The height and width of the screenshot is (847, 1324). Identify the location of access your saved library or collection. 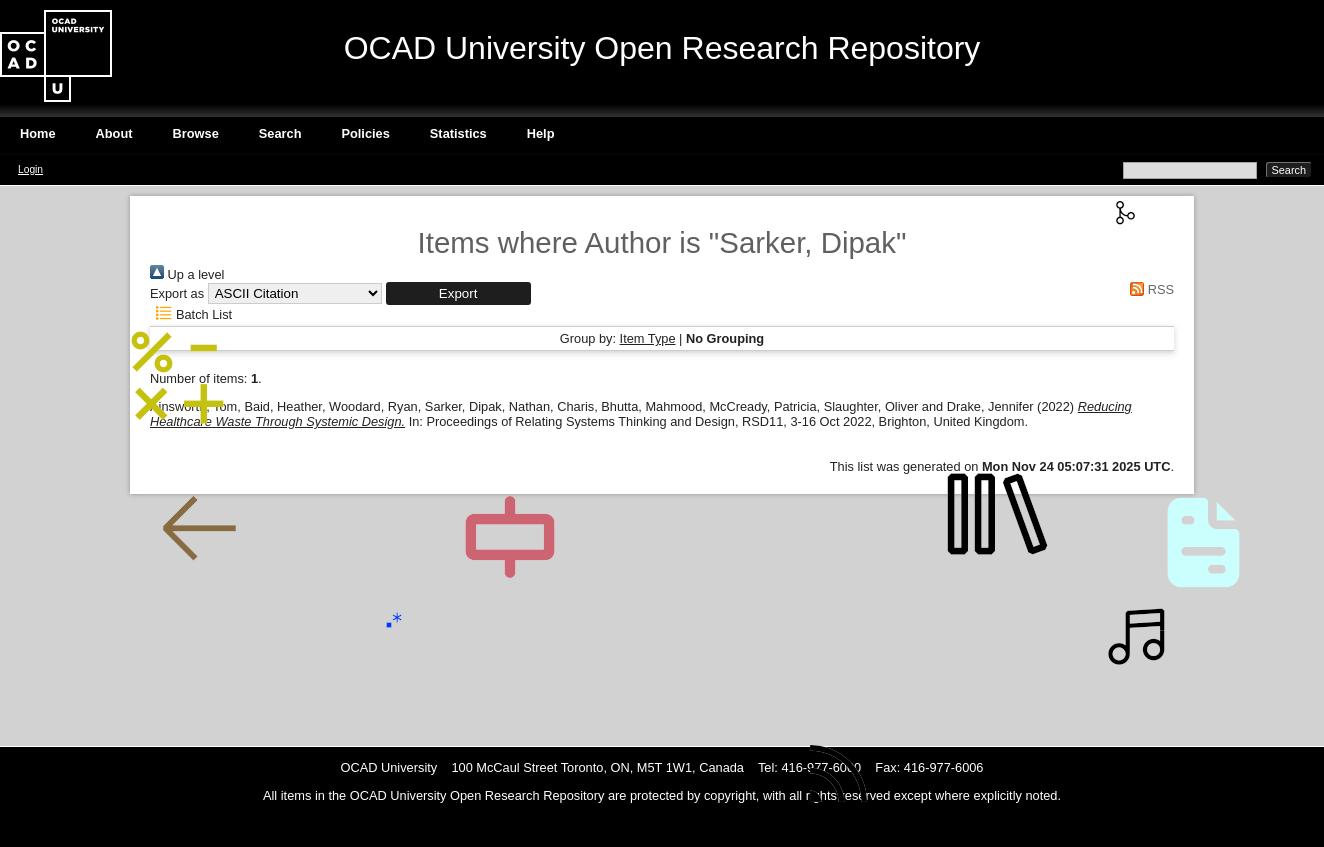
(995, 514).